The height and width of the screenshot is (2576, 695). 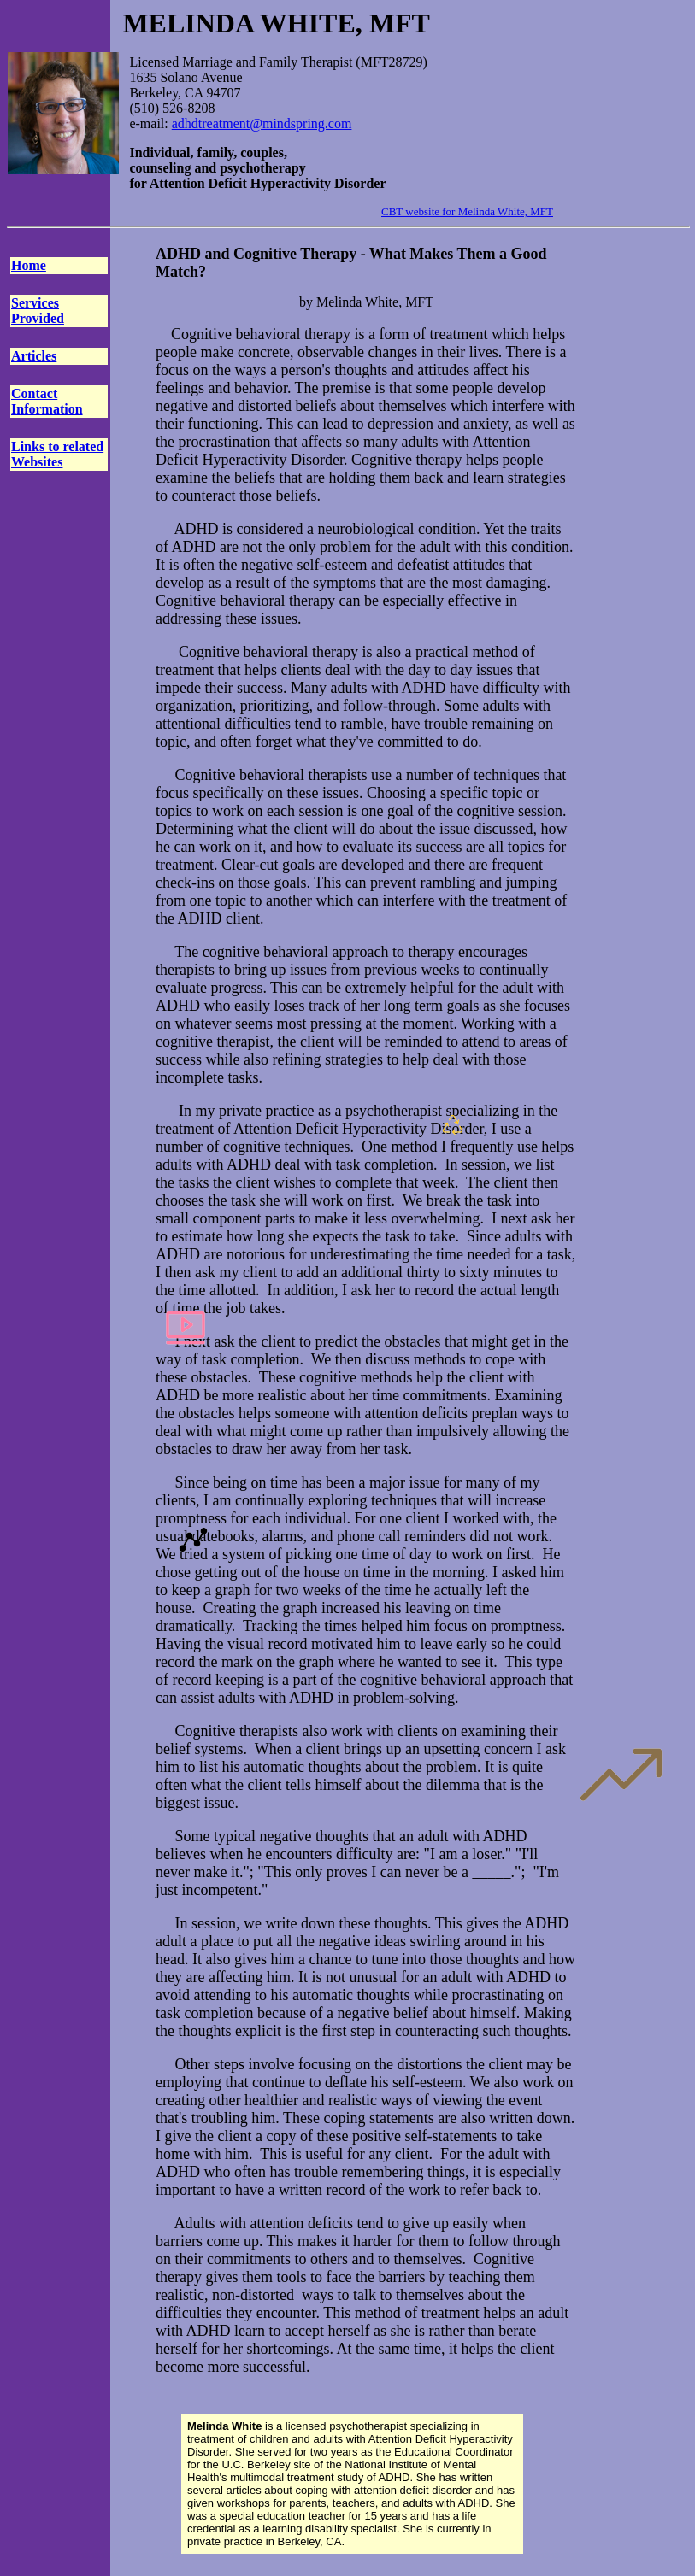 I want to click on play or watch a video, so click(x=186, y=1328).